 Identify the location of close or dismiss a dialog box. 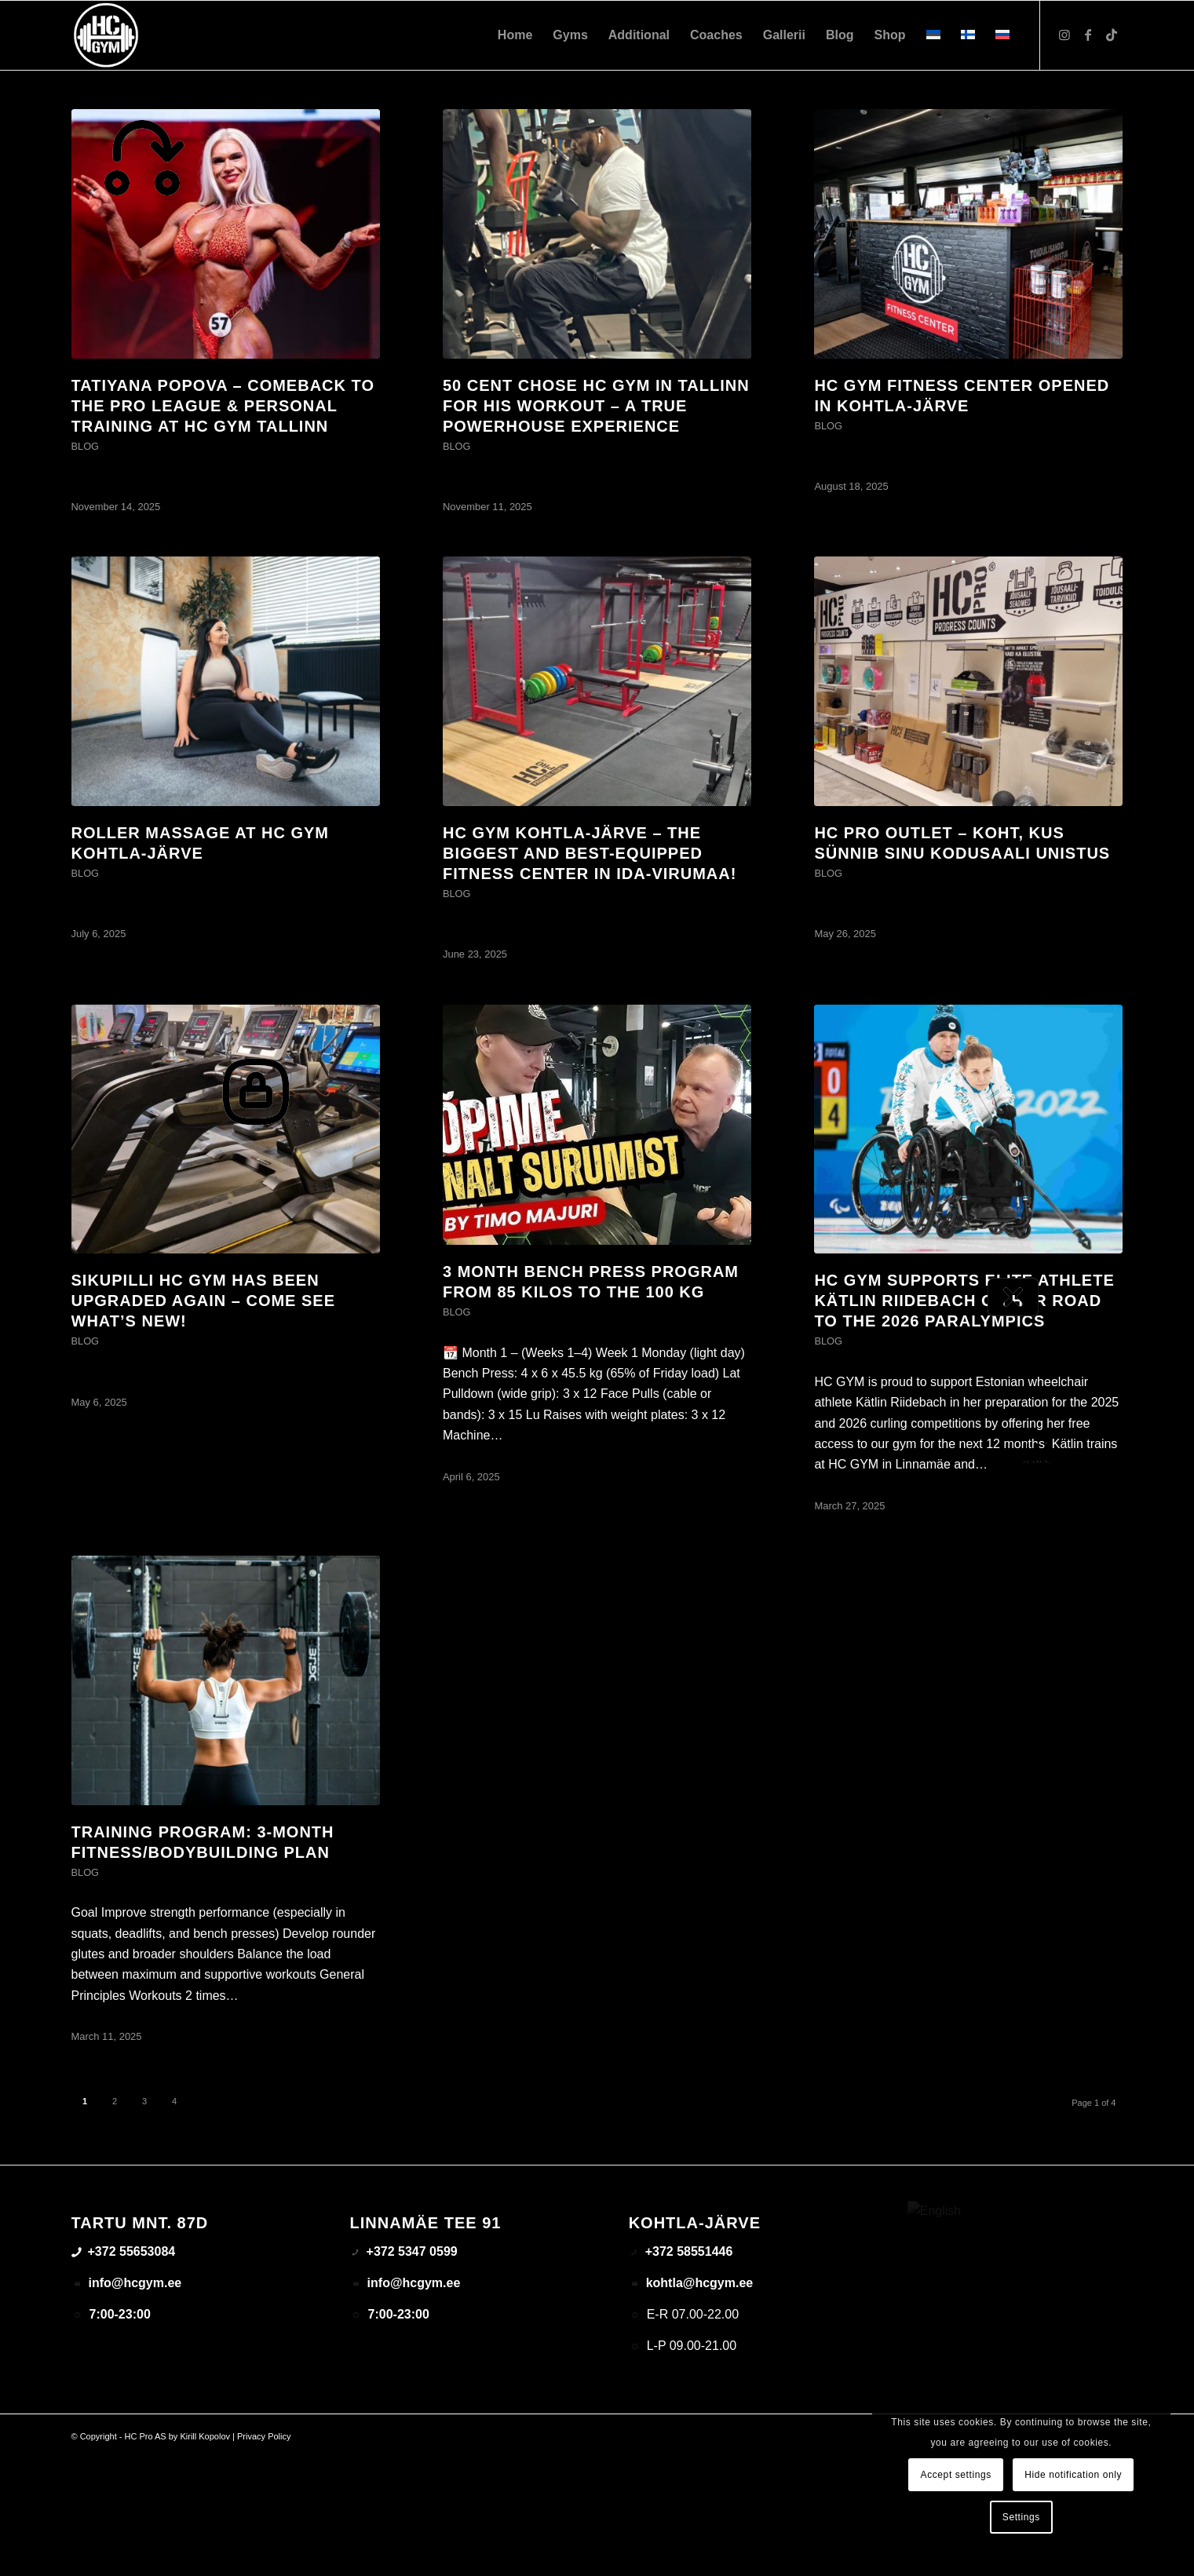
(1013, 1297).